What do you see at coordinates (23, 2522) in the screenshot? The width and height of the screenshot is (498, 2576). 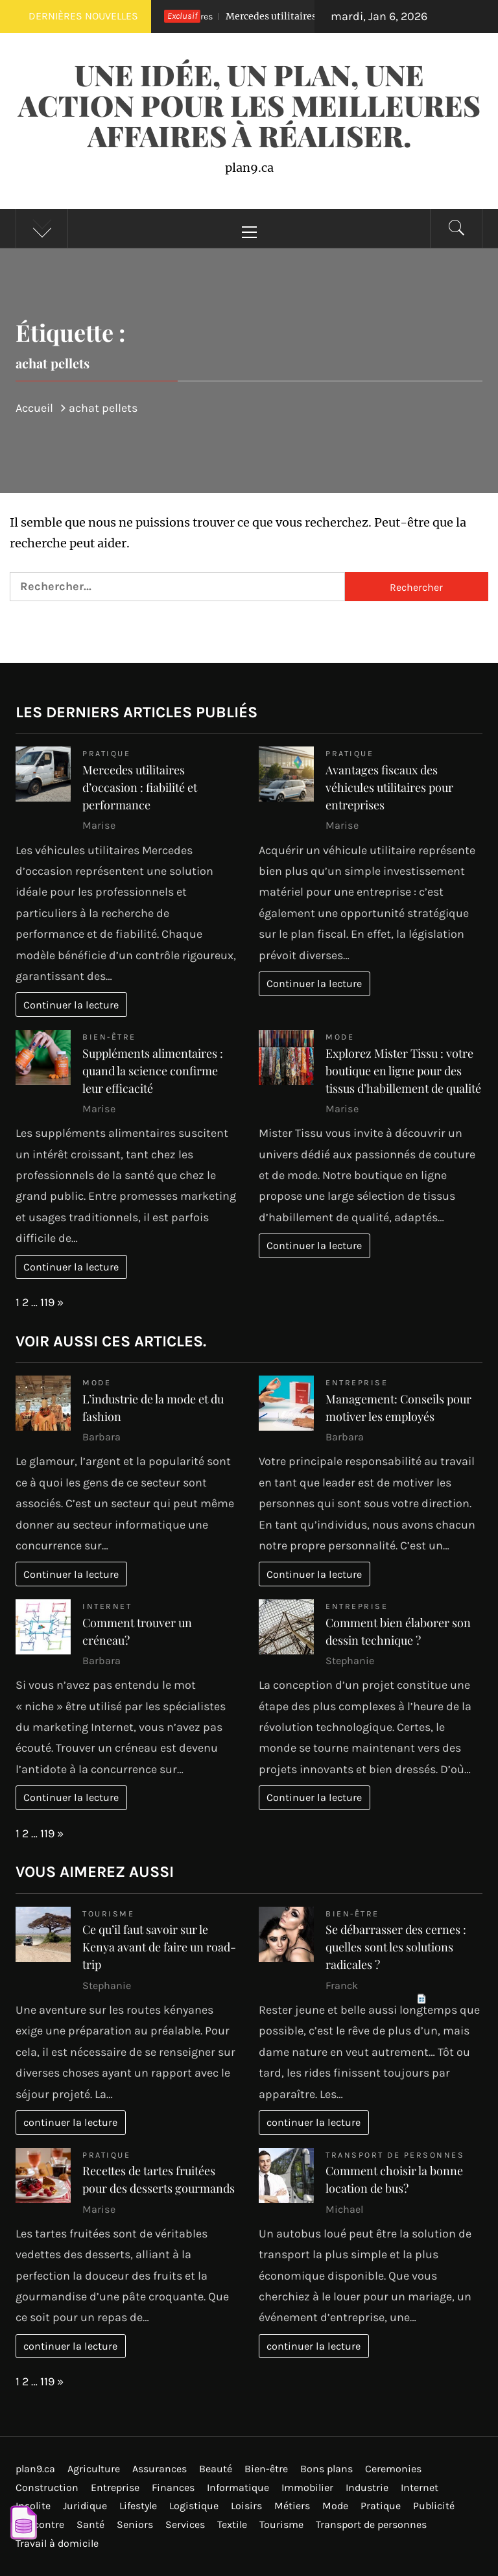 I see `open a database file` at bounding box center [23, 2522].